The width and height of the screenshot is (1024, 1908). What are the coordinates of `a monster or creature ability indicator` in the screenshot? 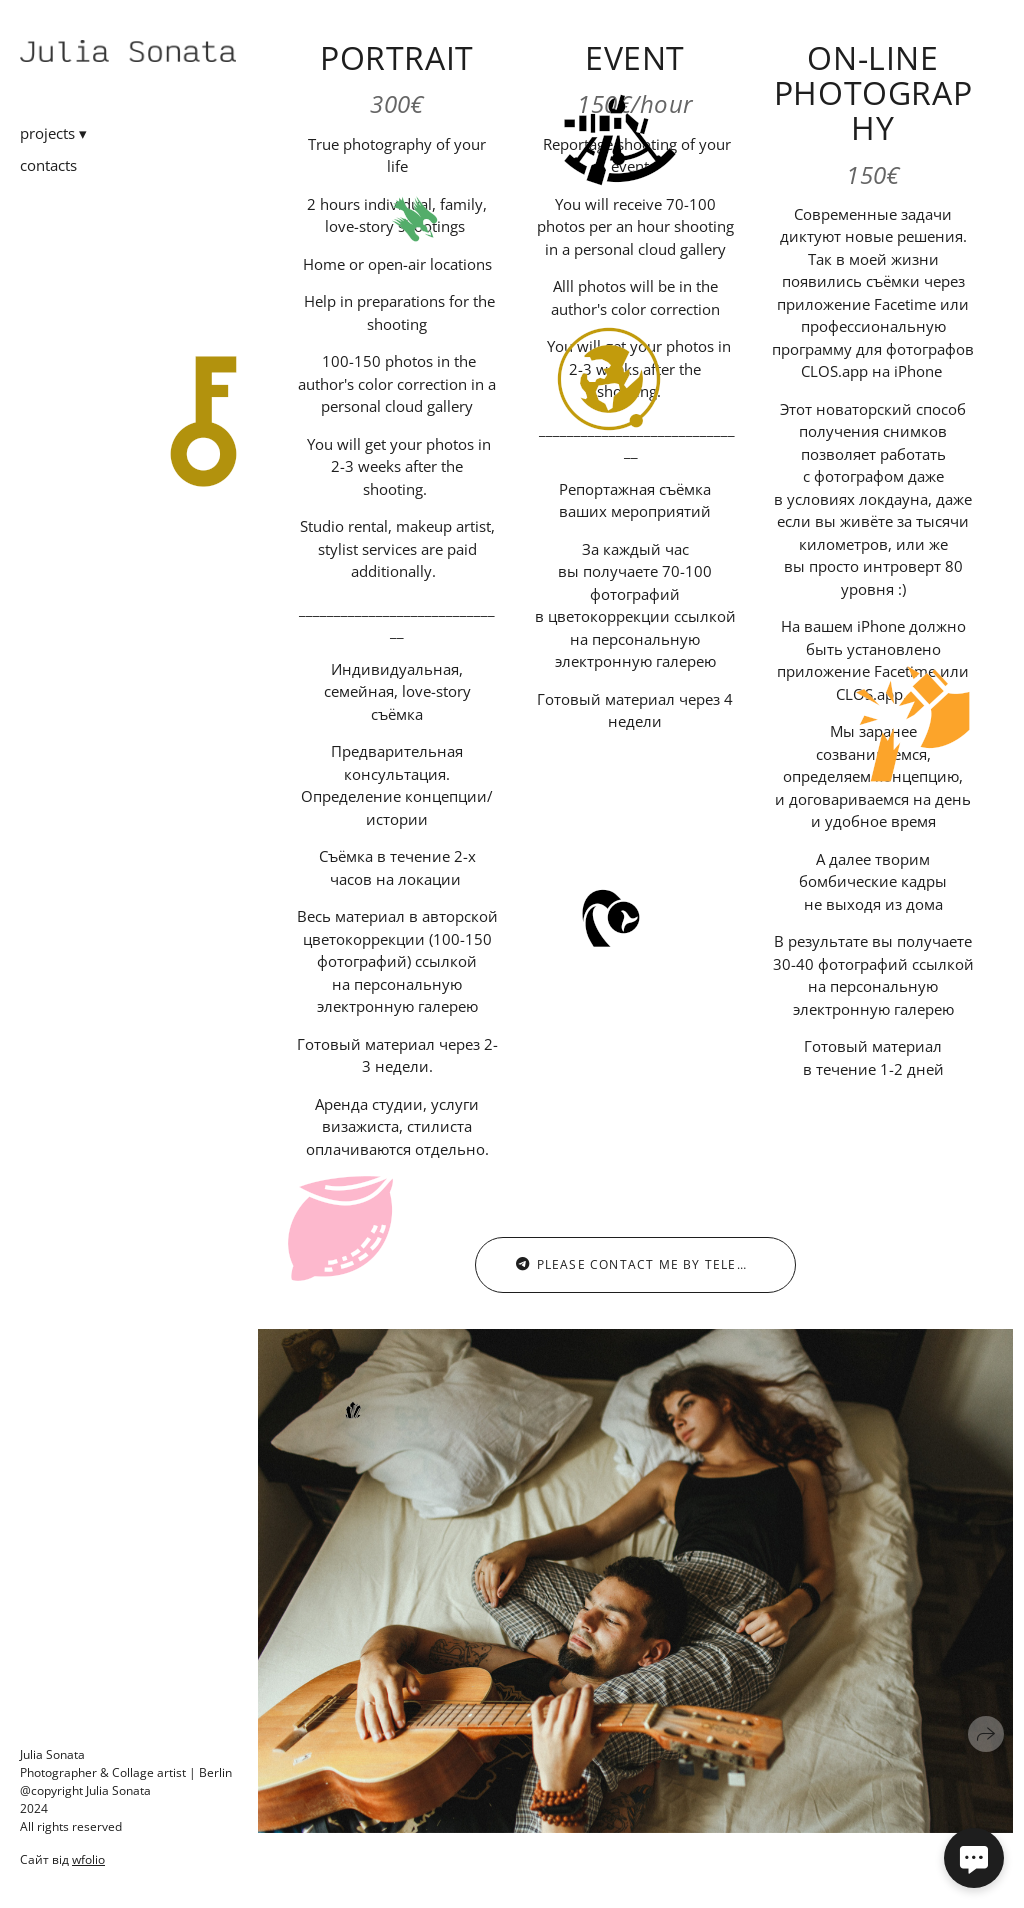 It's located at (611, 918).